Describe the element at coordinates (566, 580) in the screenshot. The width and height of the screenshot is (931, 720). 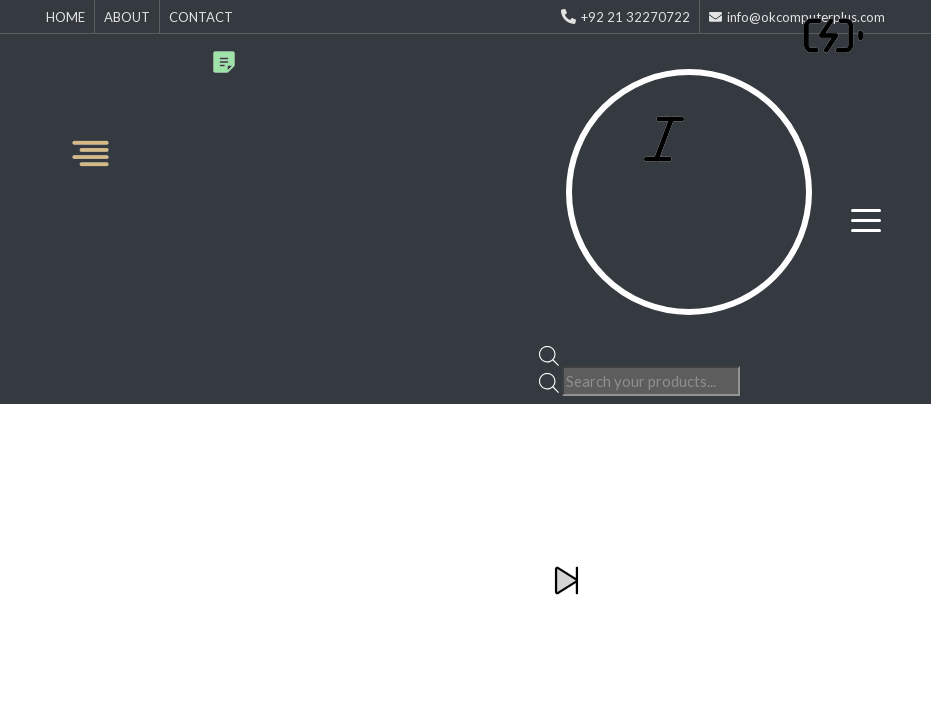
I see `skip to the next track` at that location.